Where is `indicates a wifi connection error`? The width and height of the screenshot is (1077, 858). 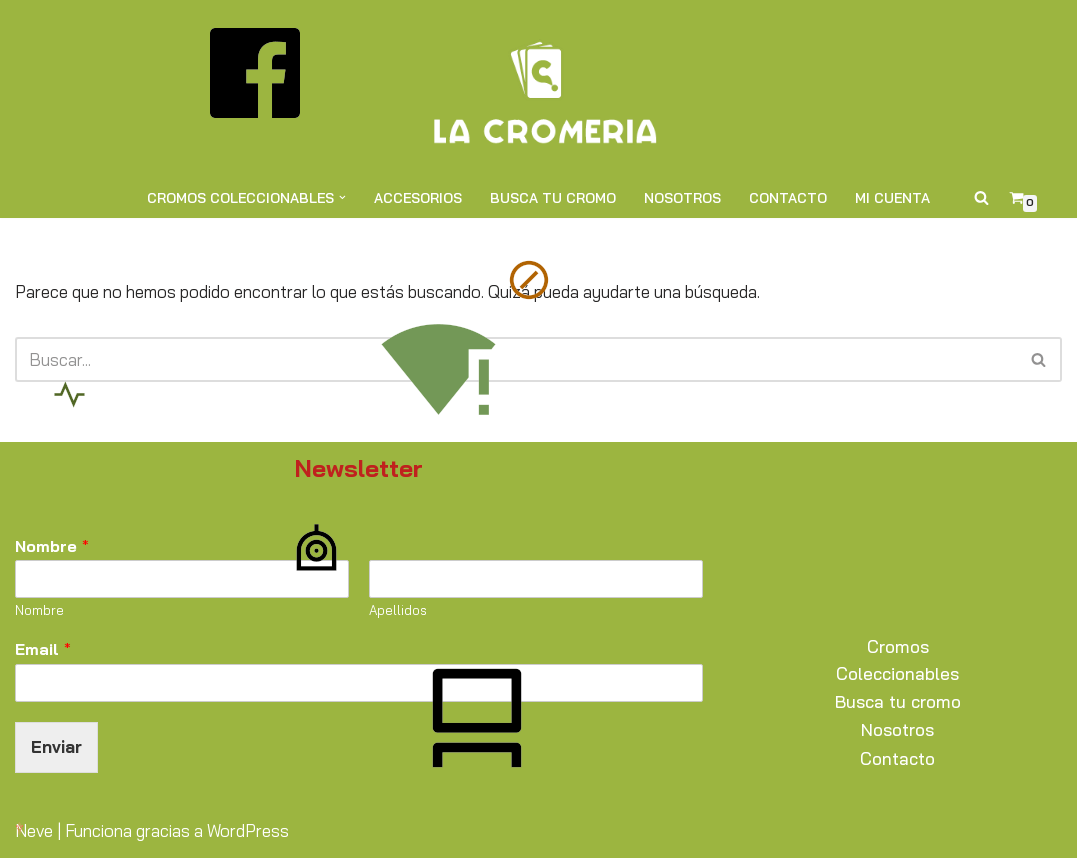 indicates a wifi connection error is located at coordinates (438, 369).